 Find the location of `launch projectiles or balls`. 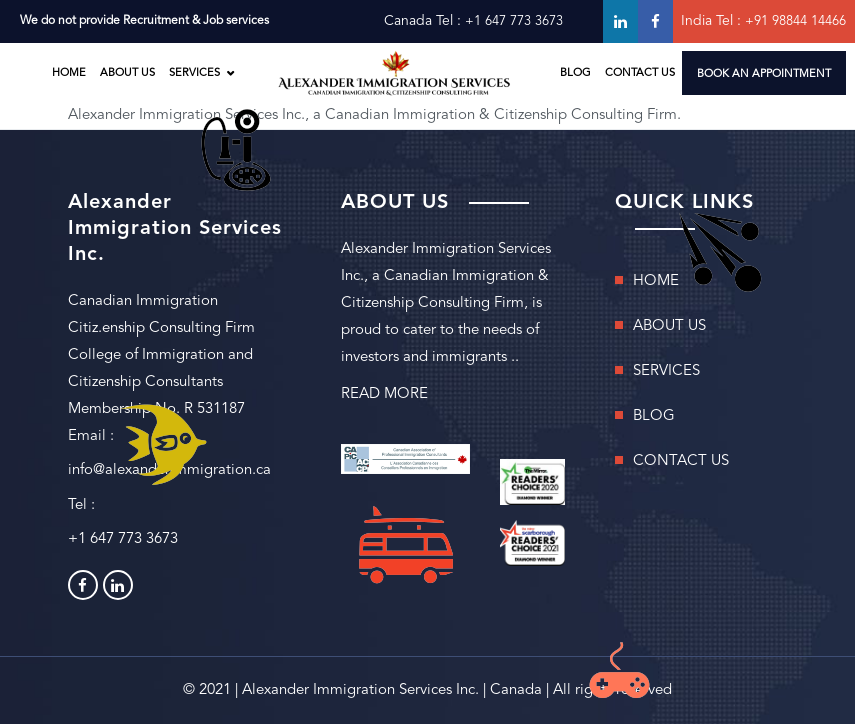

launch projectiles or balls is located at coordinates (721, 250).